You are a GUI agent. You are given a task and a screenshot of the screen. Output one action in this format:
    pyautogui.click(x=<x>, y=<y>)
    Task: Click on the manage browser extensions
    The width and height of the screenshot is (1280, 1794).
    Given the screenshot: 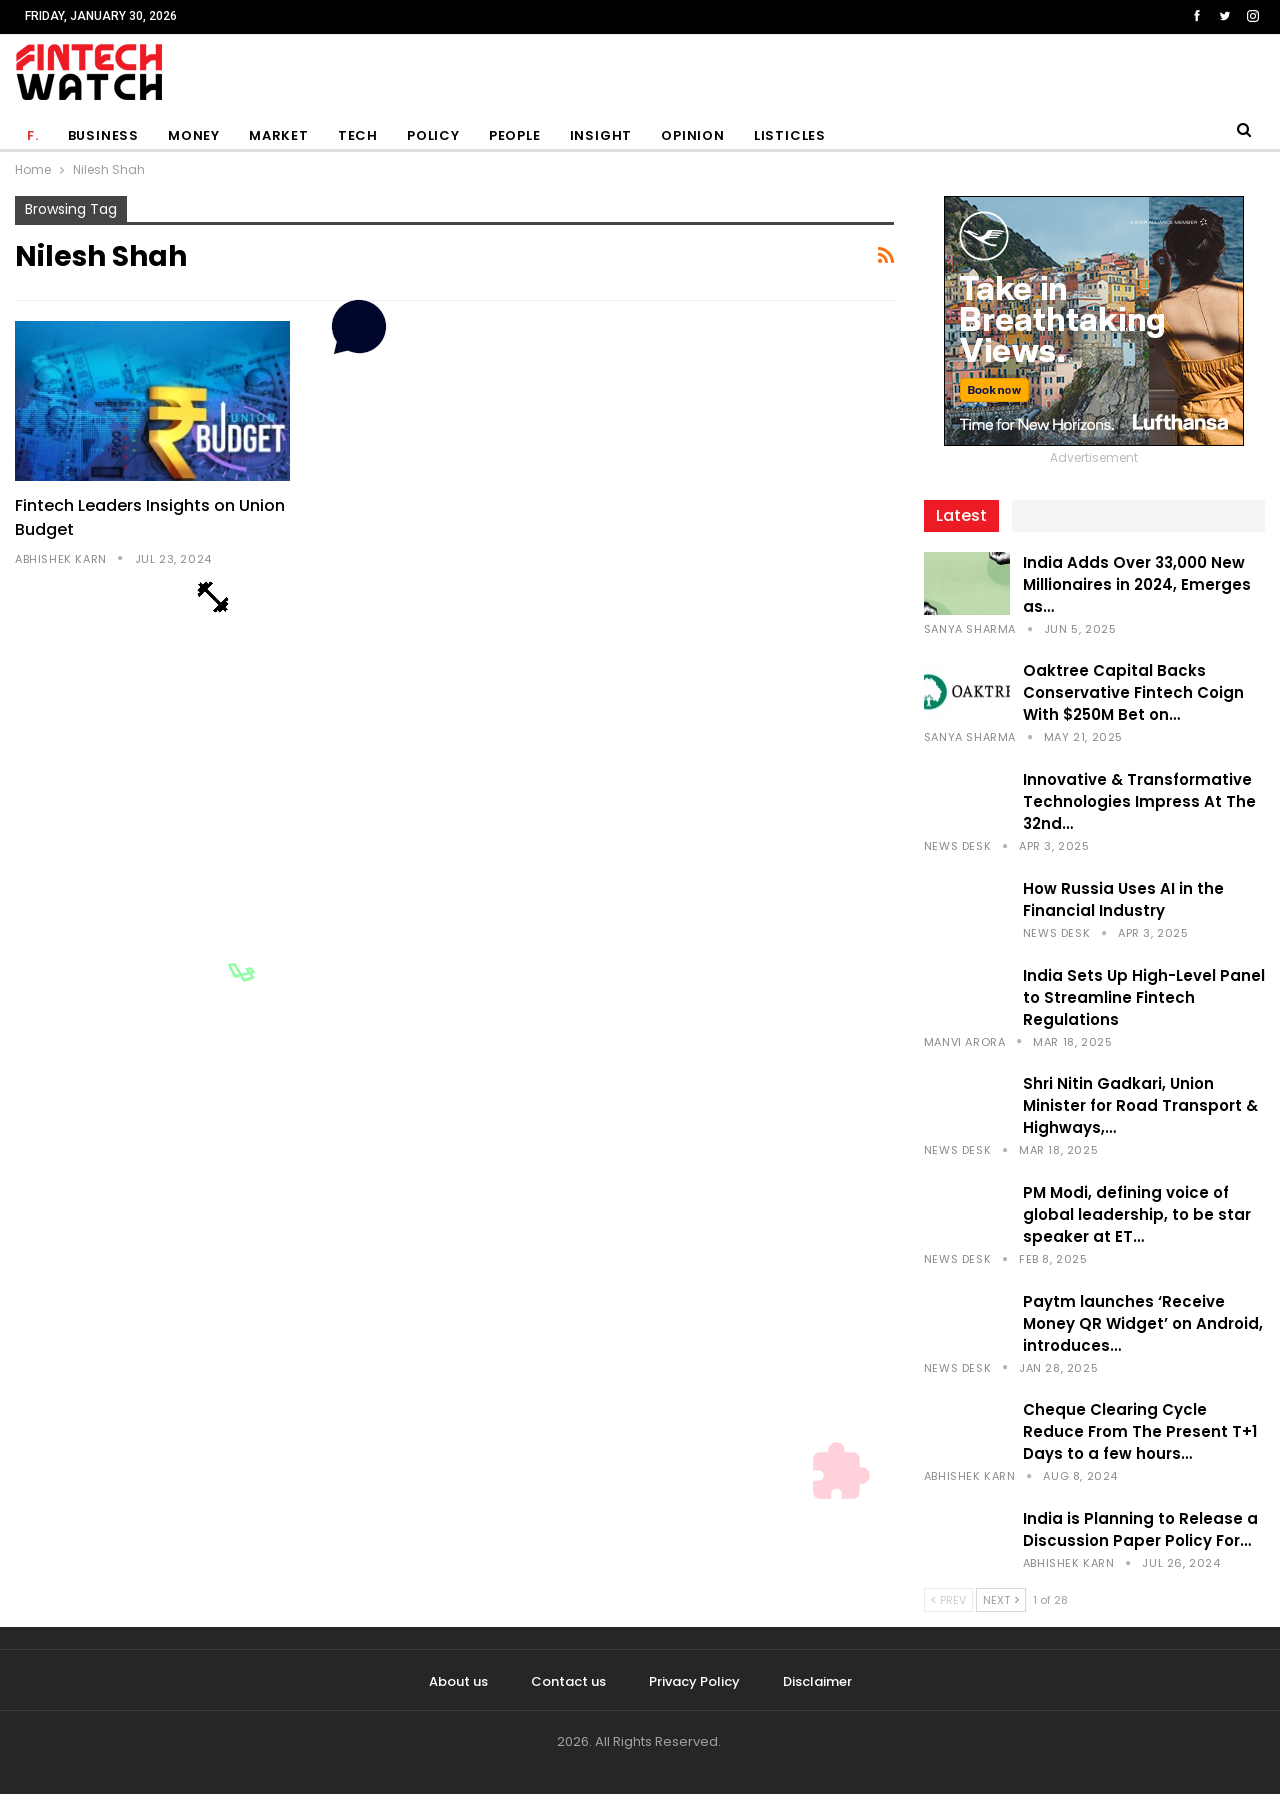 What is the action you would take?
    pyautogui.click(x=841, y=1470)
    